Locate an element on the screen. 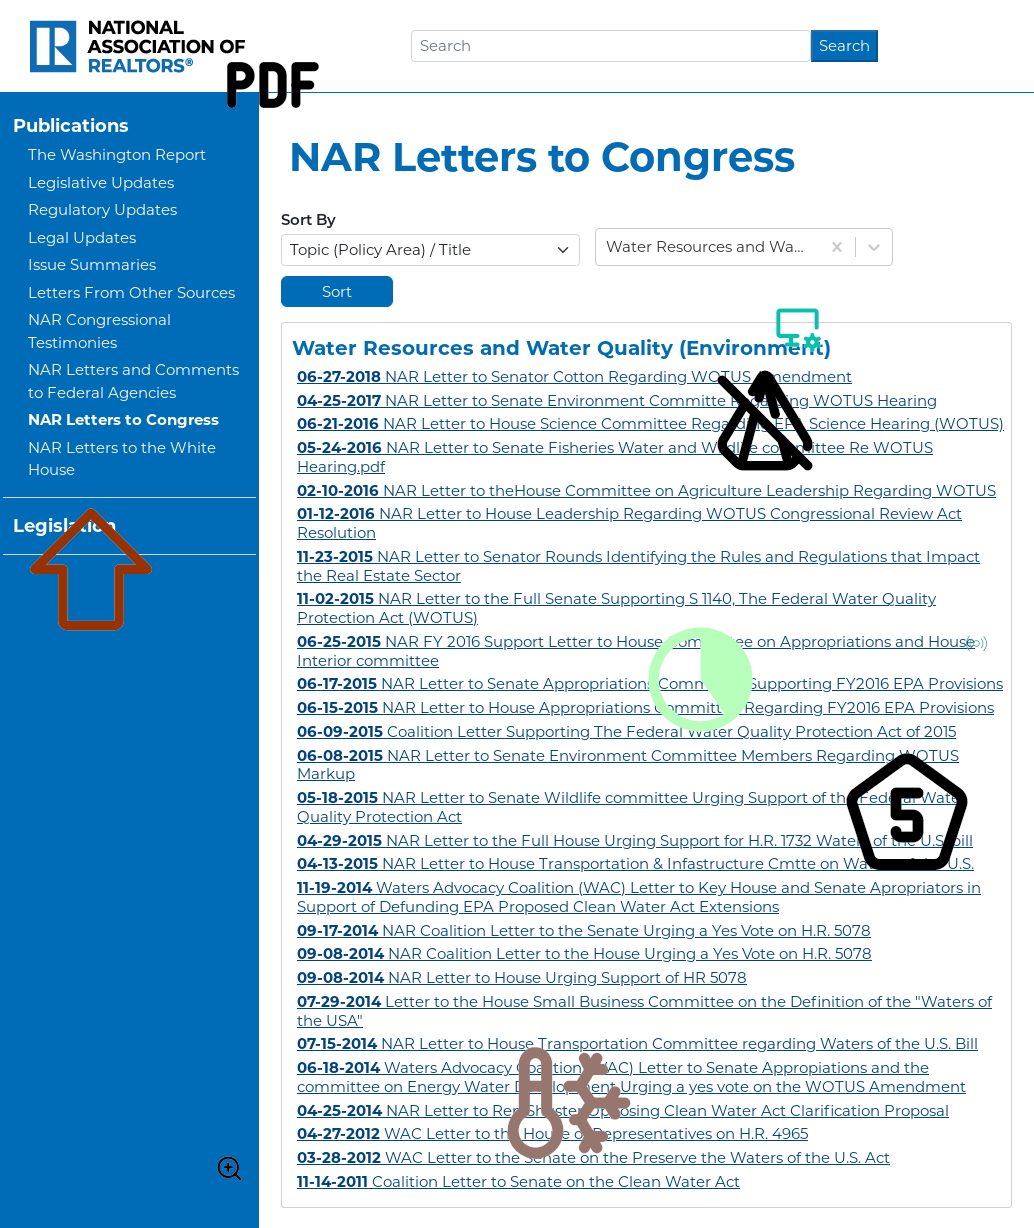  upload a file or content is located at coordinates (91, 574).